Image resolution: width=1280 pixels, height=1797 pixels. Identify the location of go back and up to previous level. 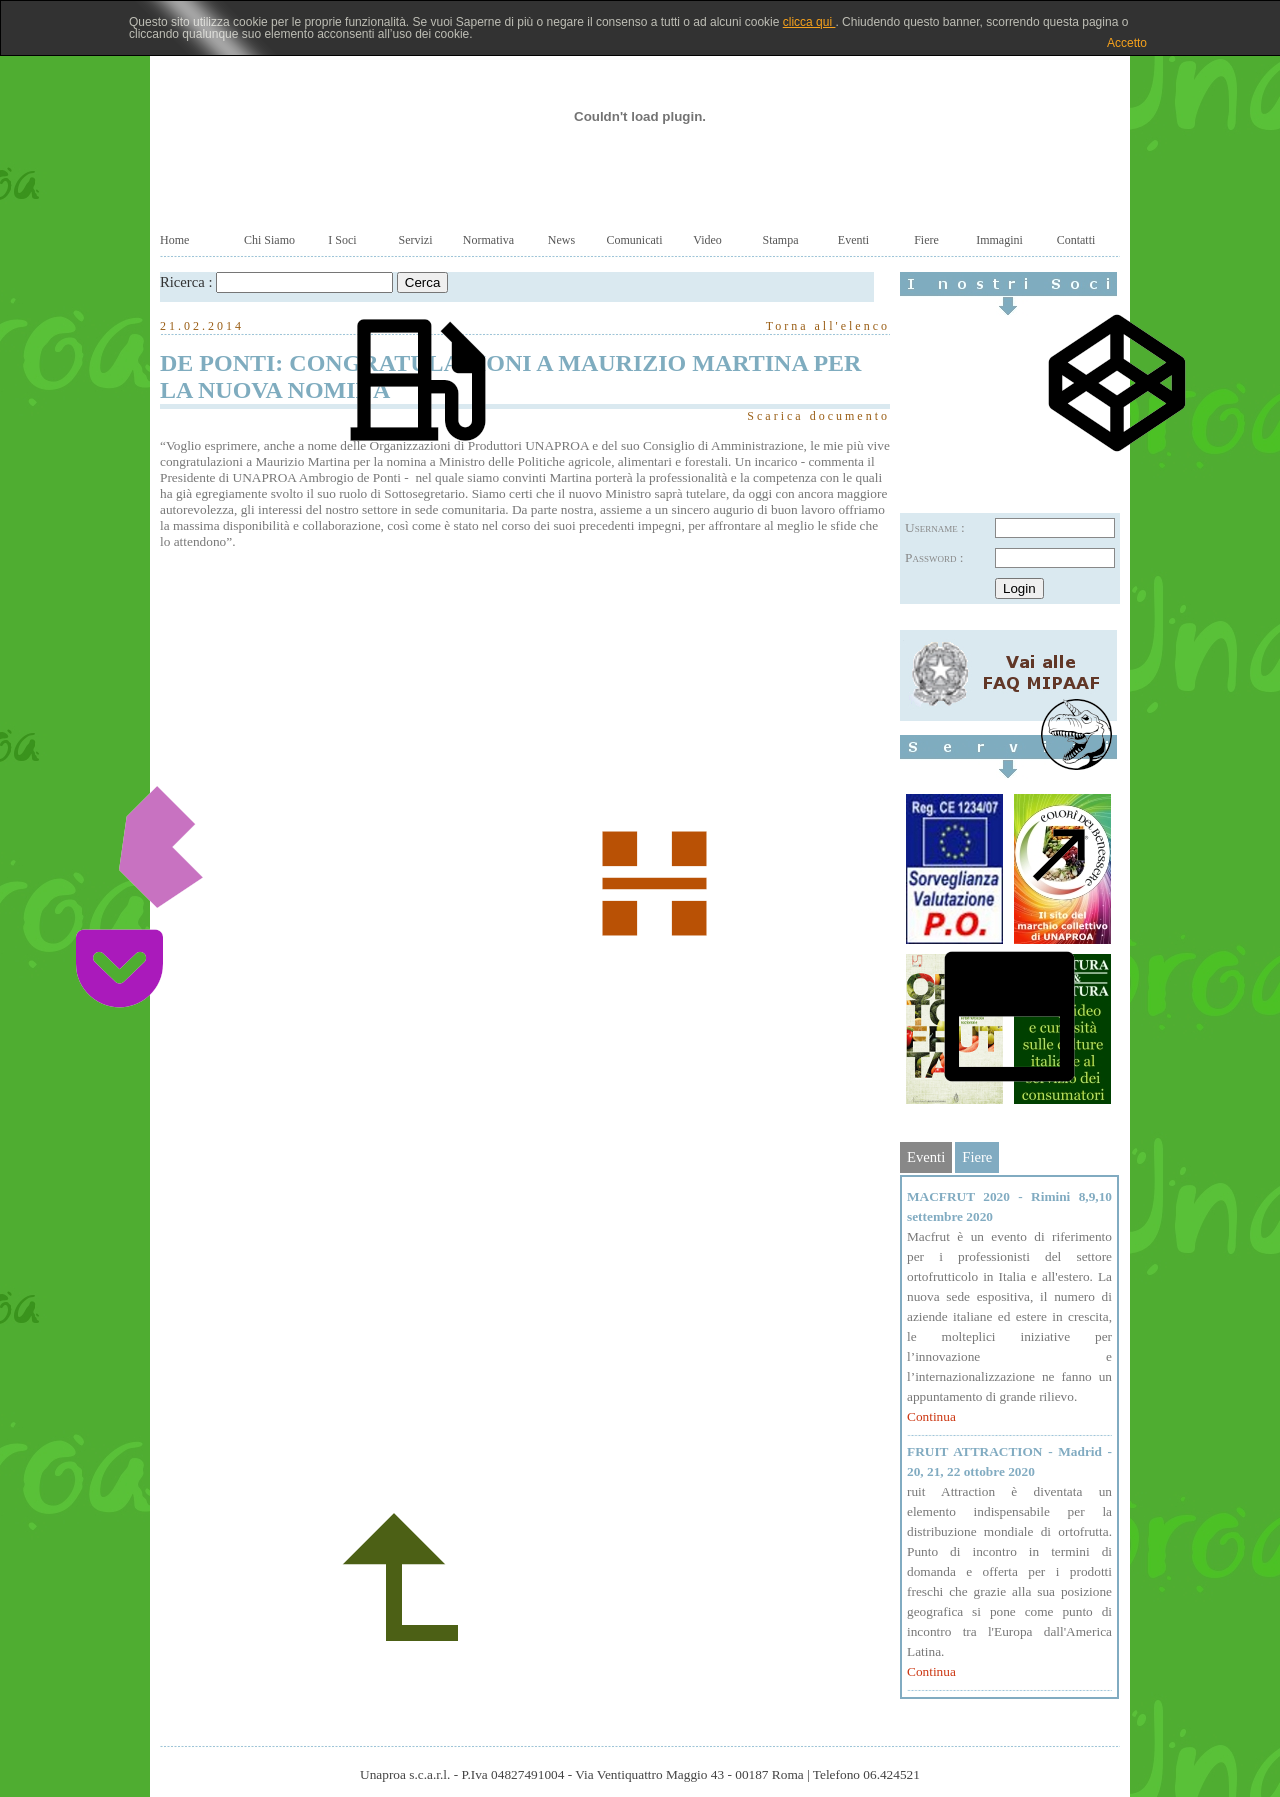
(402, 1585).